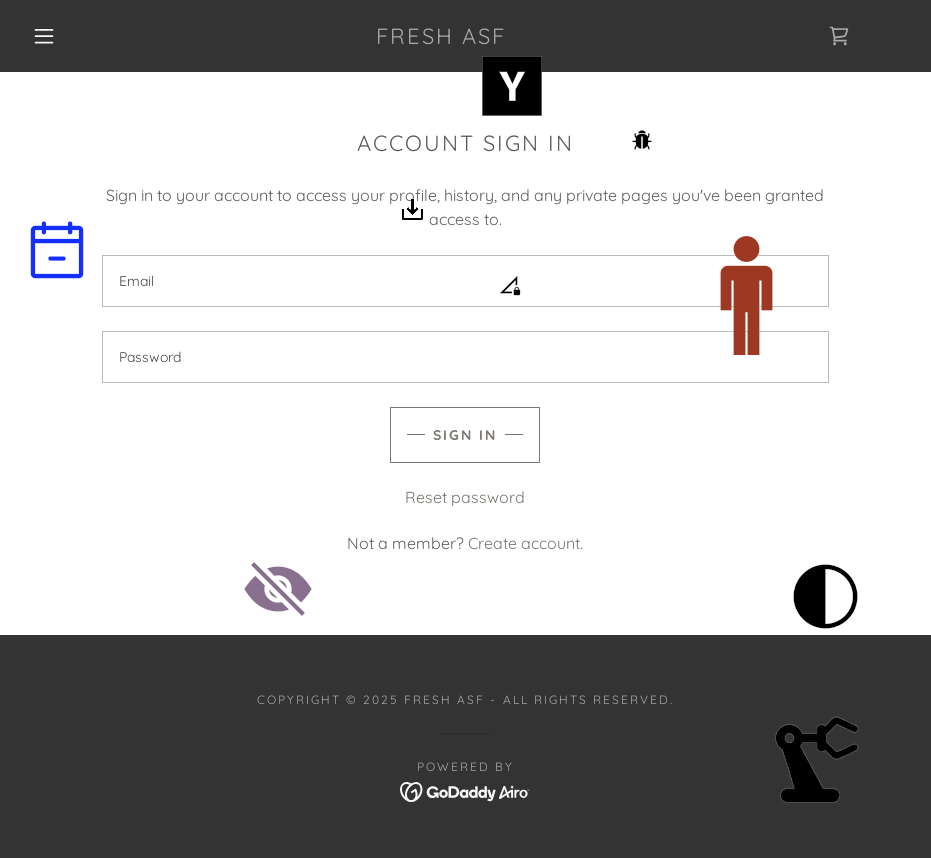 This screenshot has height=858, width=931. Describe the element at coordinates (825, 596) in the screenshot. I see `adjust display contrast settings` at that location.